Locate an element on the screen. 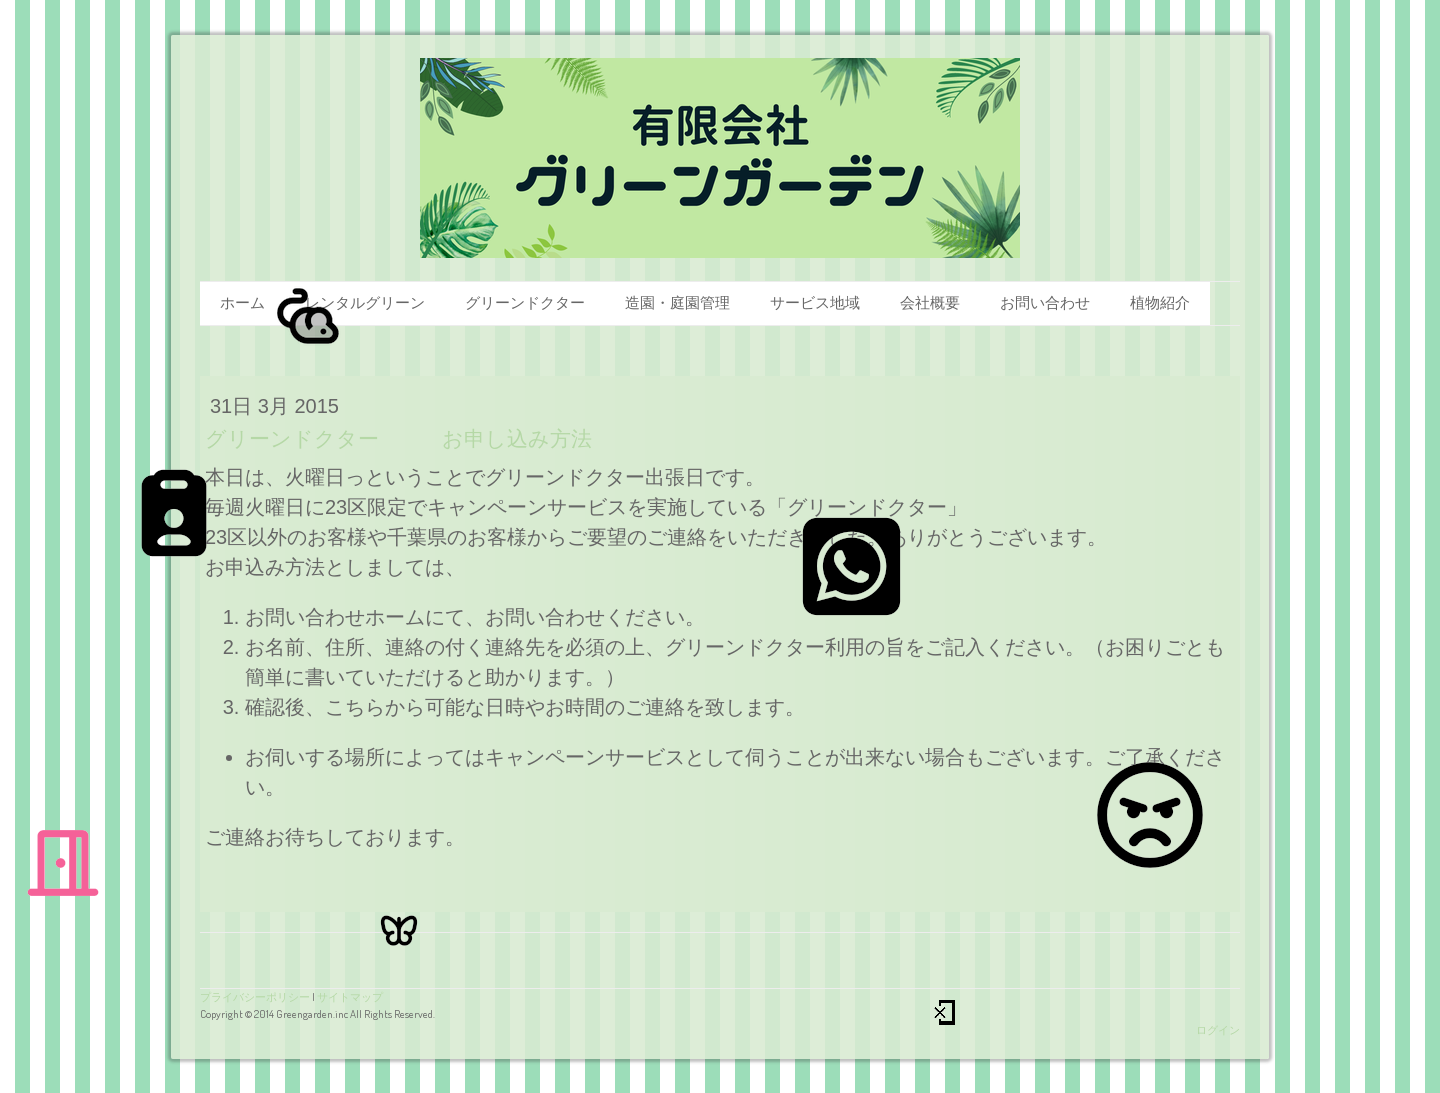 The image size is (1440, 1093). log out or exit the application is located at coordinates (63, 863).